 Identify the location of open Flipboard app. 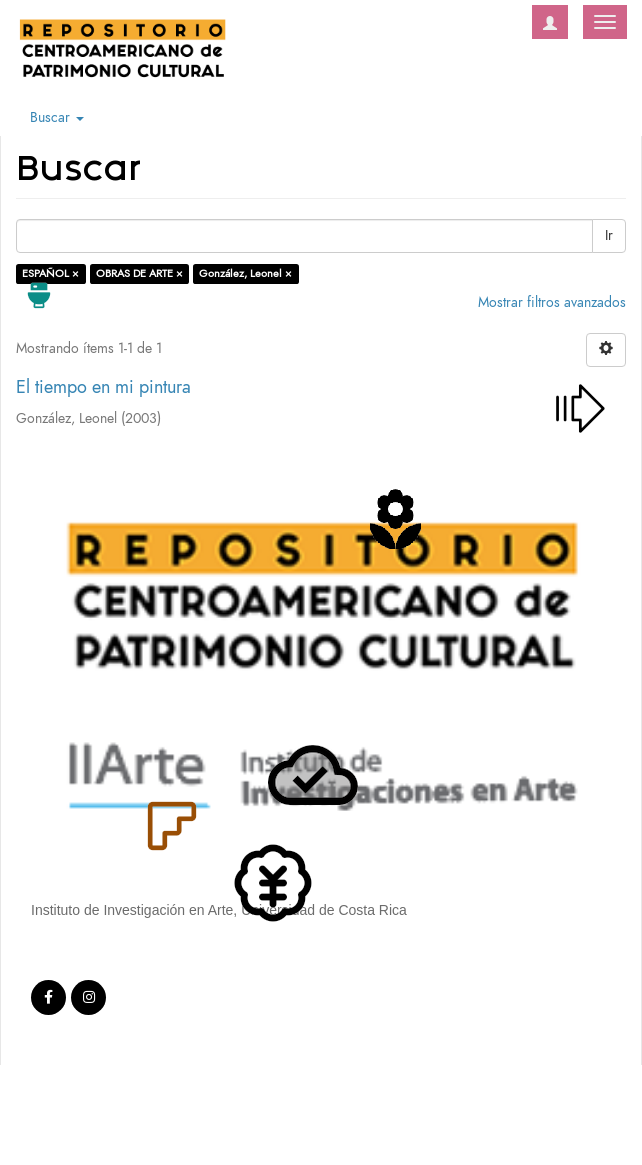
(172, 826).